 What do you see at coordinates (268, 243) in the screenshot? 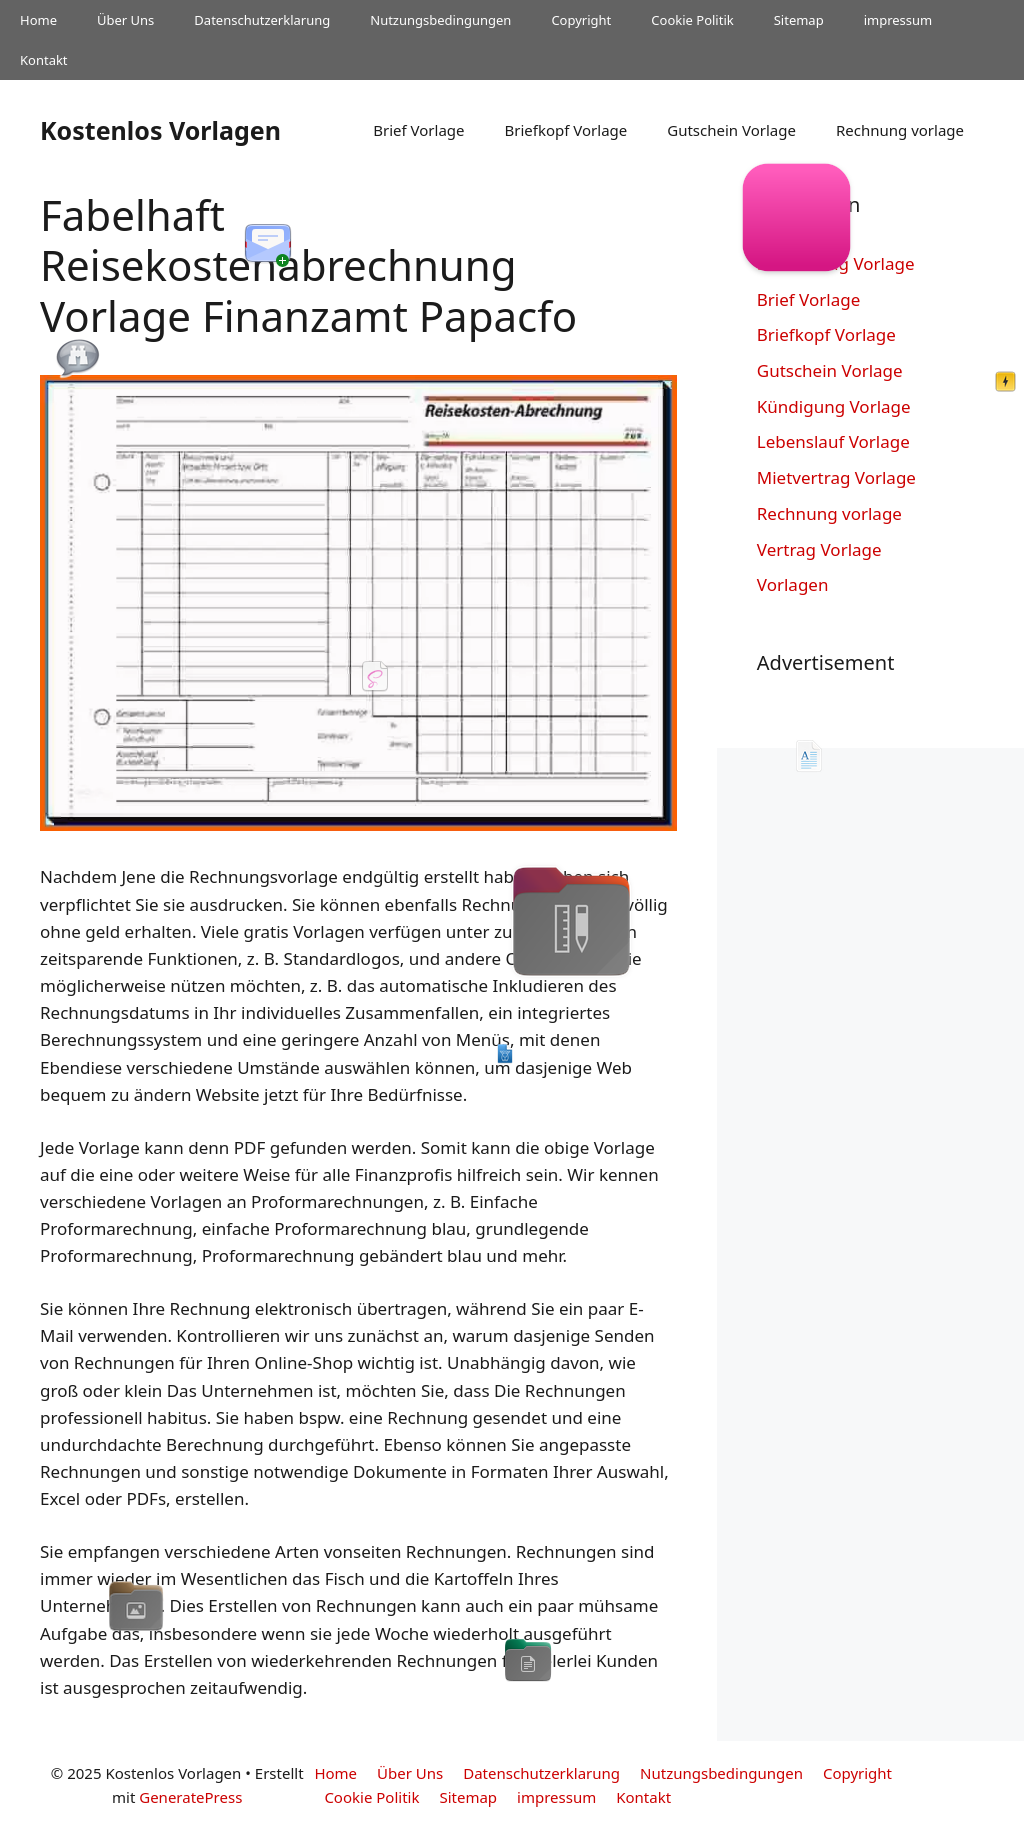
I see `compose a new email message` at bounding box center [268, 243].